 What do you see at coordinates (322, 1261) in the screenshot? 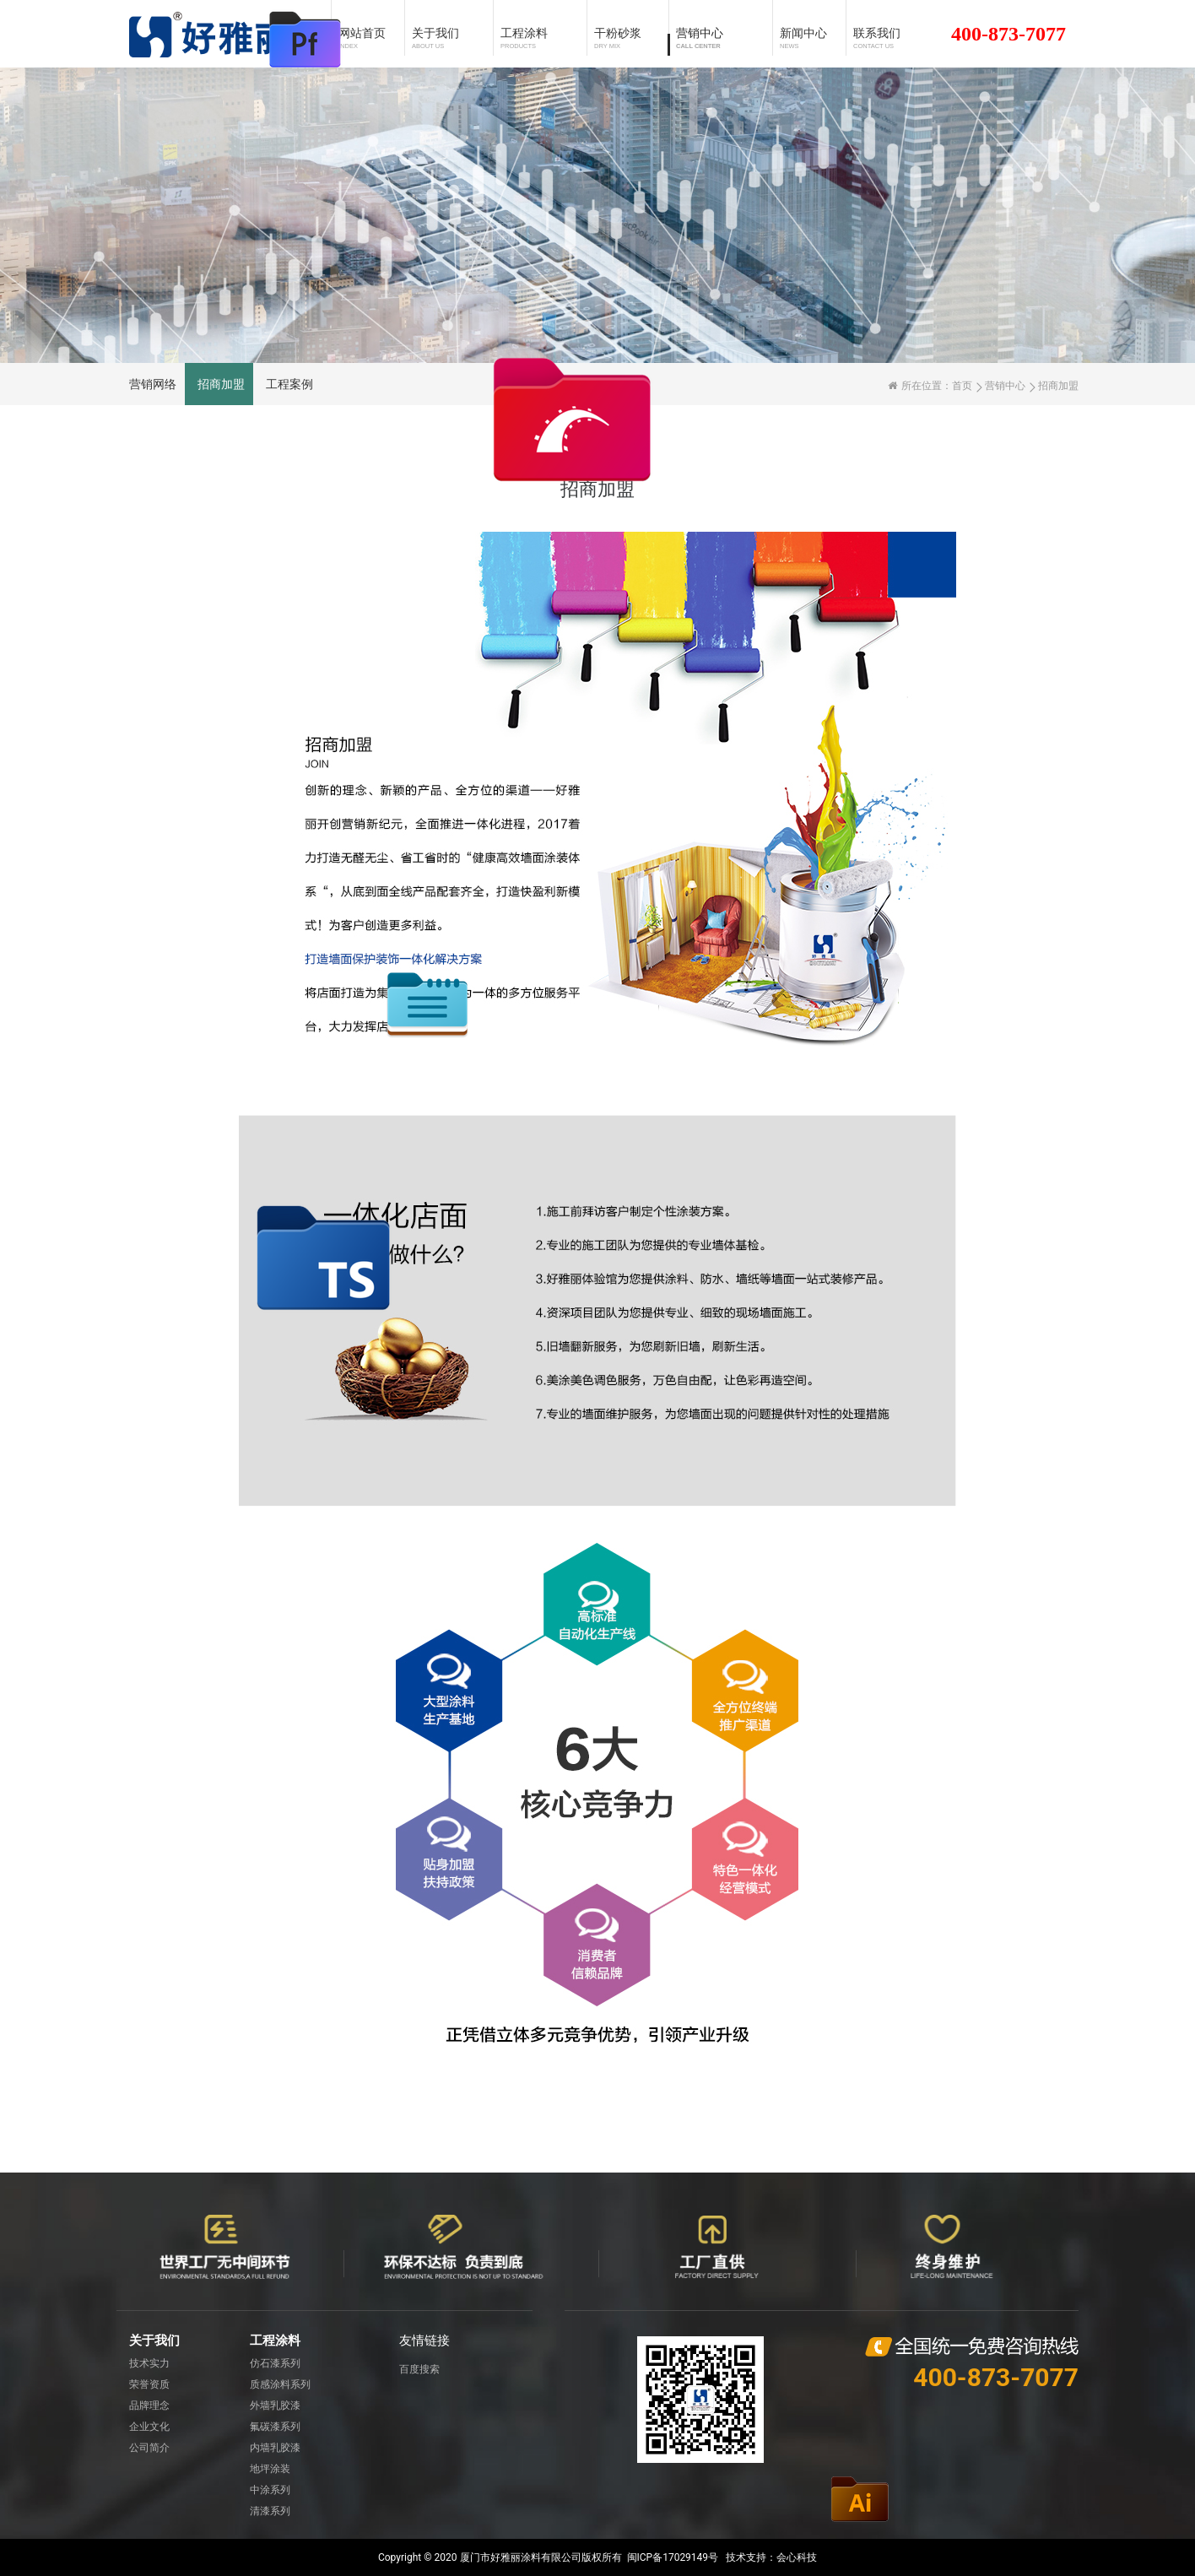
I see `open typescript project files folder` at bounding box center [322, 1261].